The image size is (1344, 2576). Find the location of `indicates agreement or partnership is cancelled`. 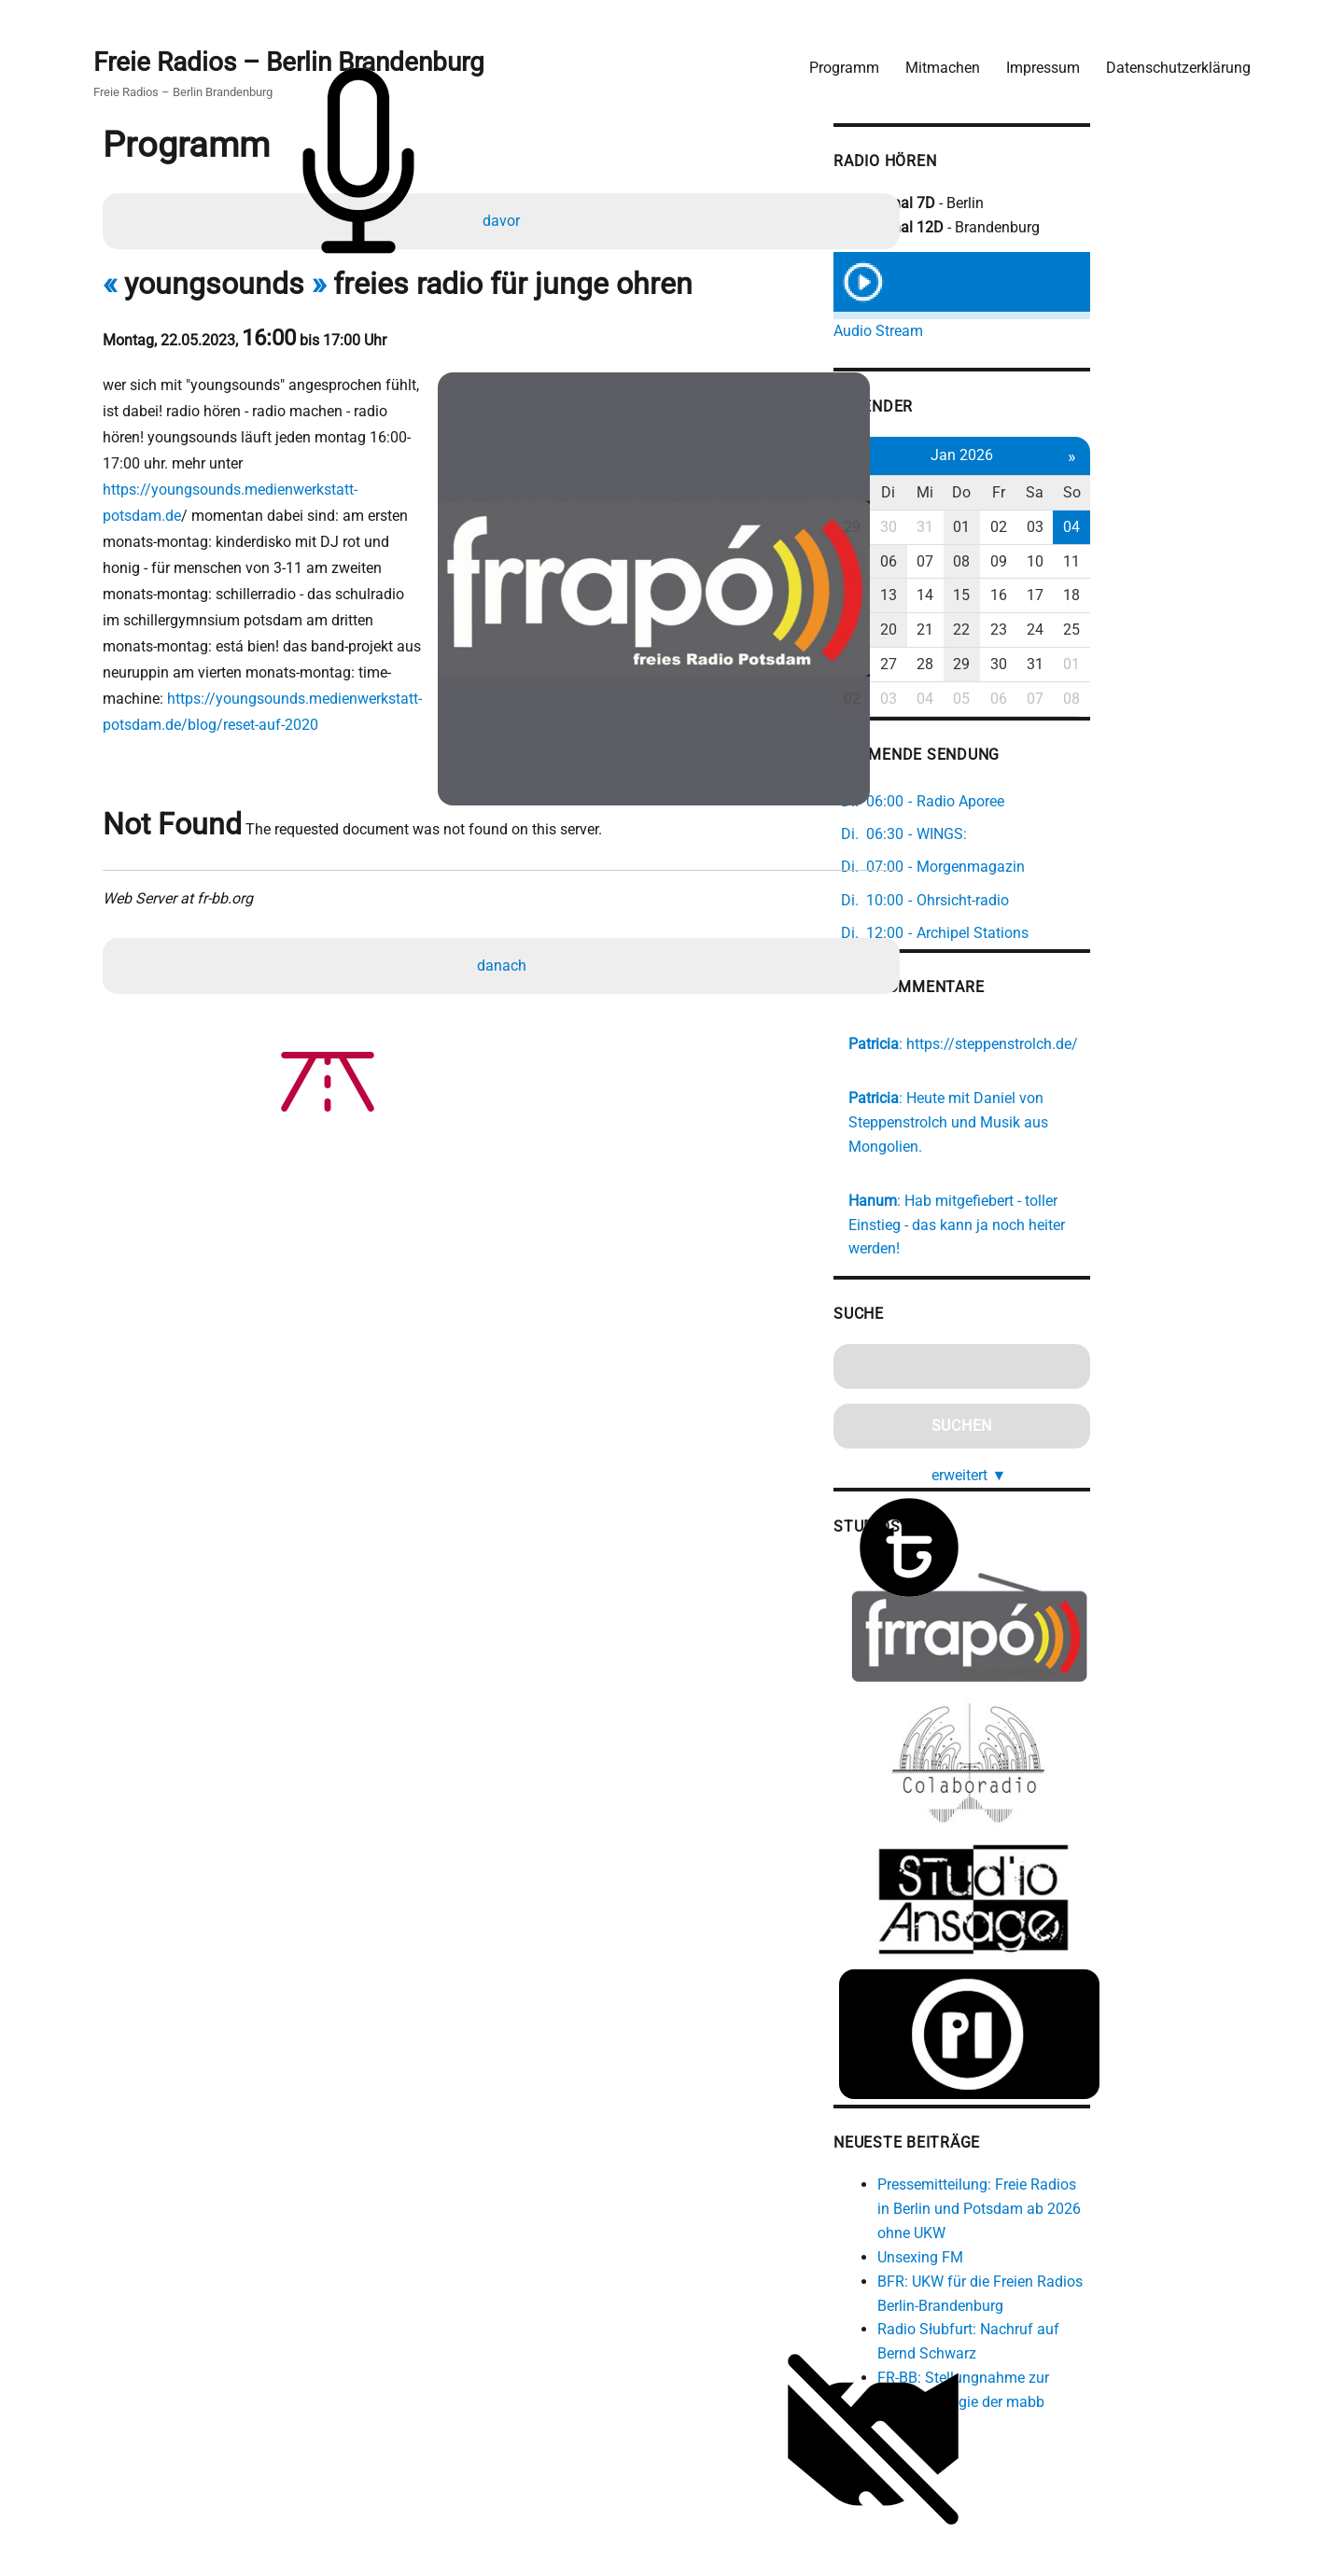

indicates agreement or partnership is cancelled is located at coordinates (873, 2439).